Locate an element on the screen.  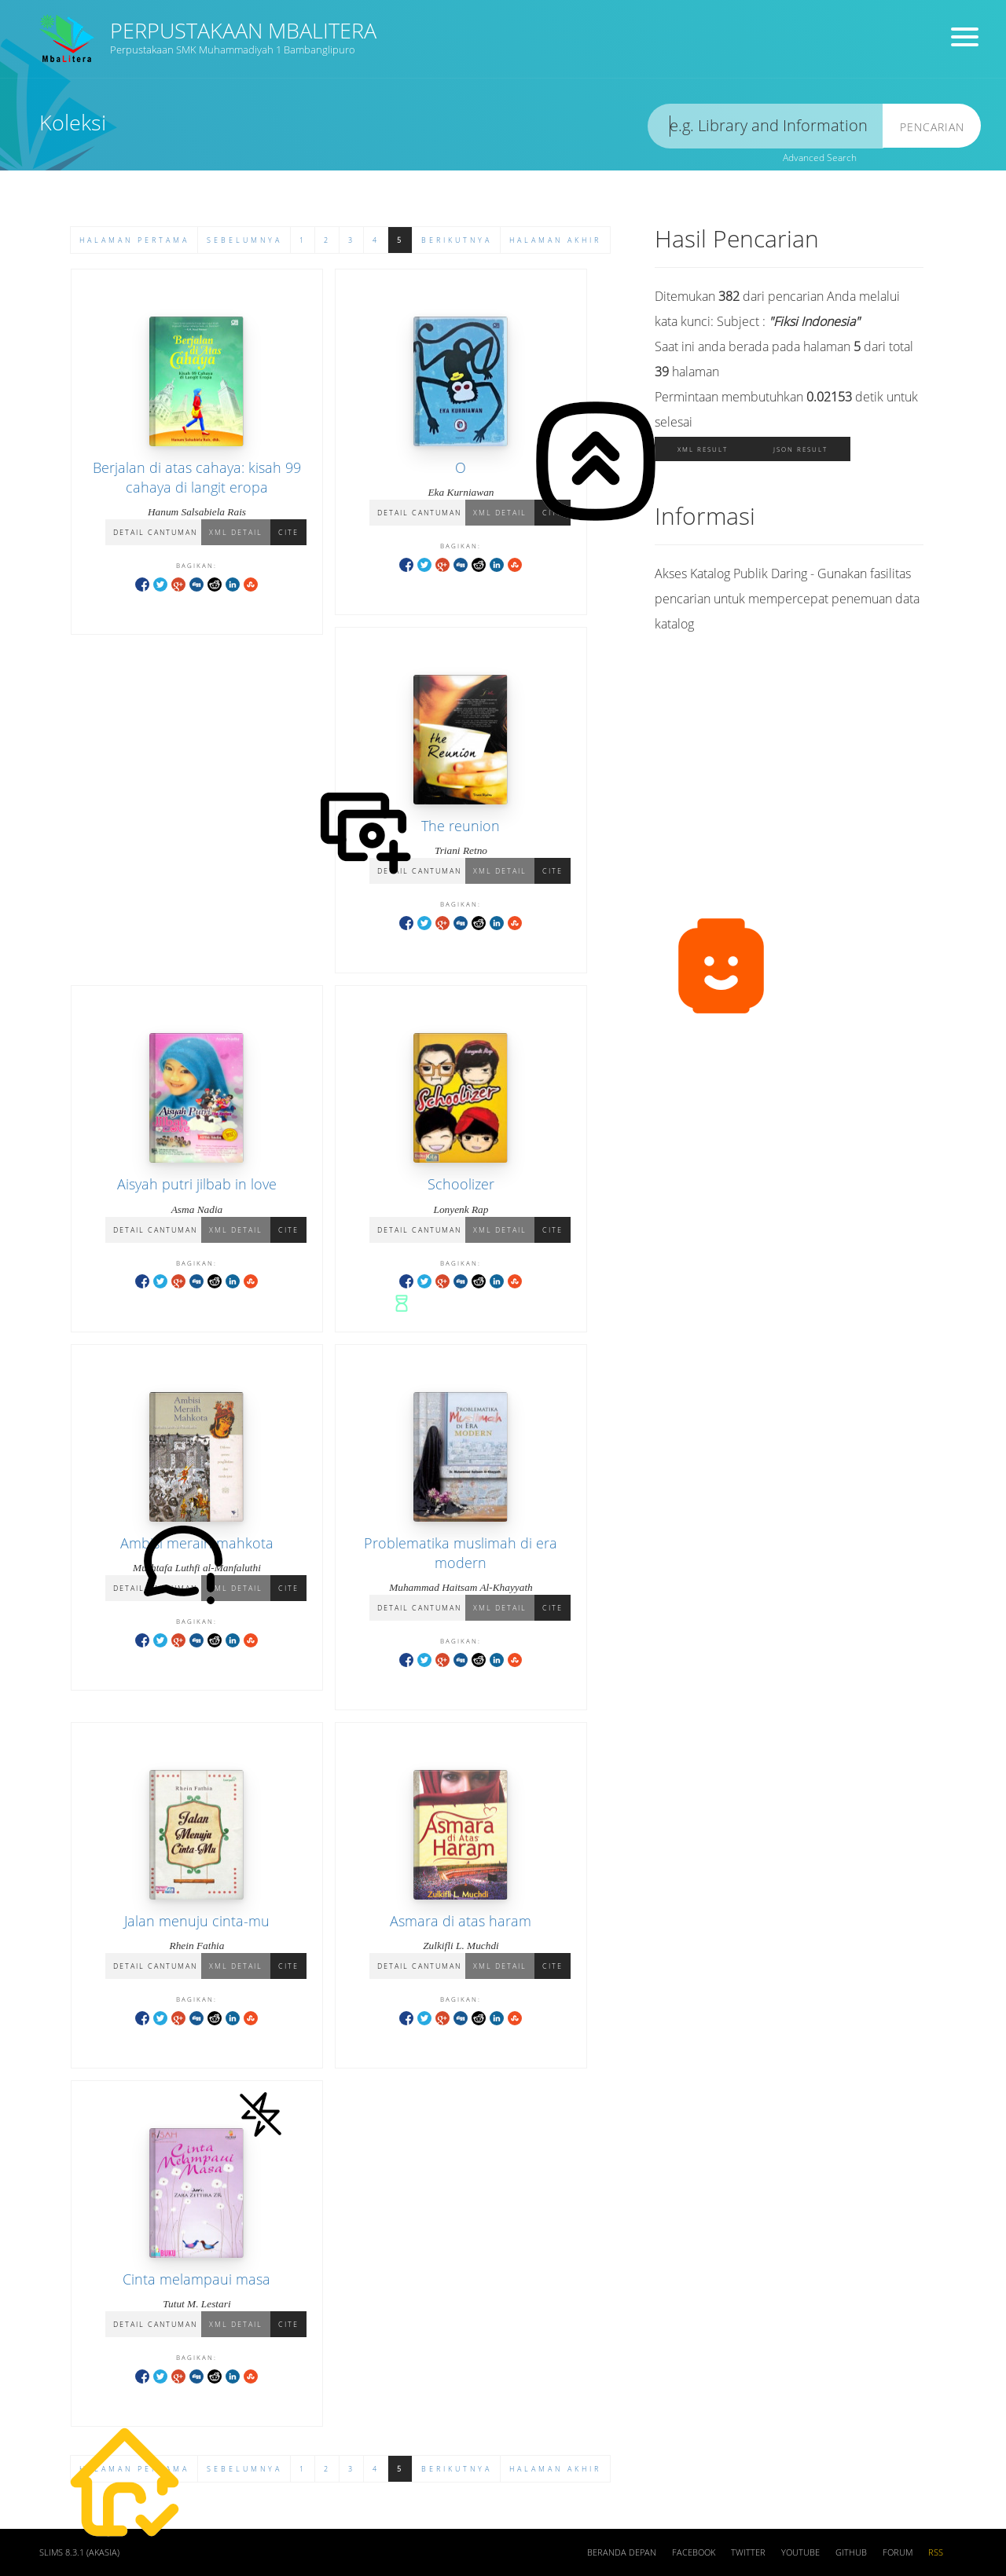
indicates an urgent or important message is located at coordinates (183, 1561).